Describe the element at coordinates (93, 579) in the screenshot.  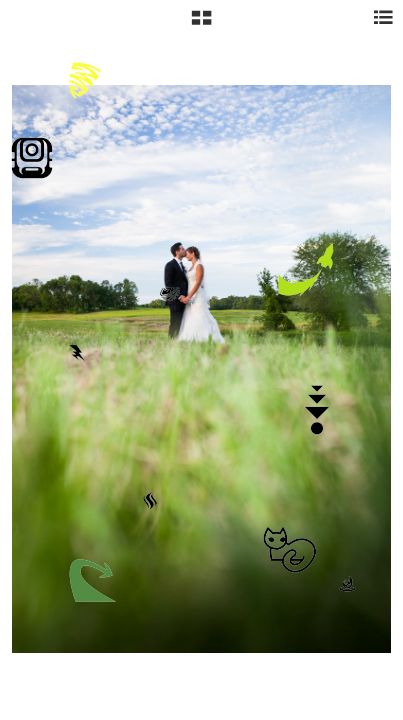
I see `perform a thrust-bend attack or maneuver` at that location.